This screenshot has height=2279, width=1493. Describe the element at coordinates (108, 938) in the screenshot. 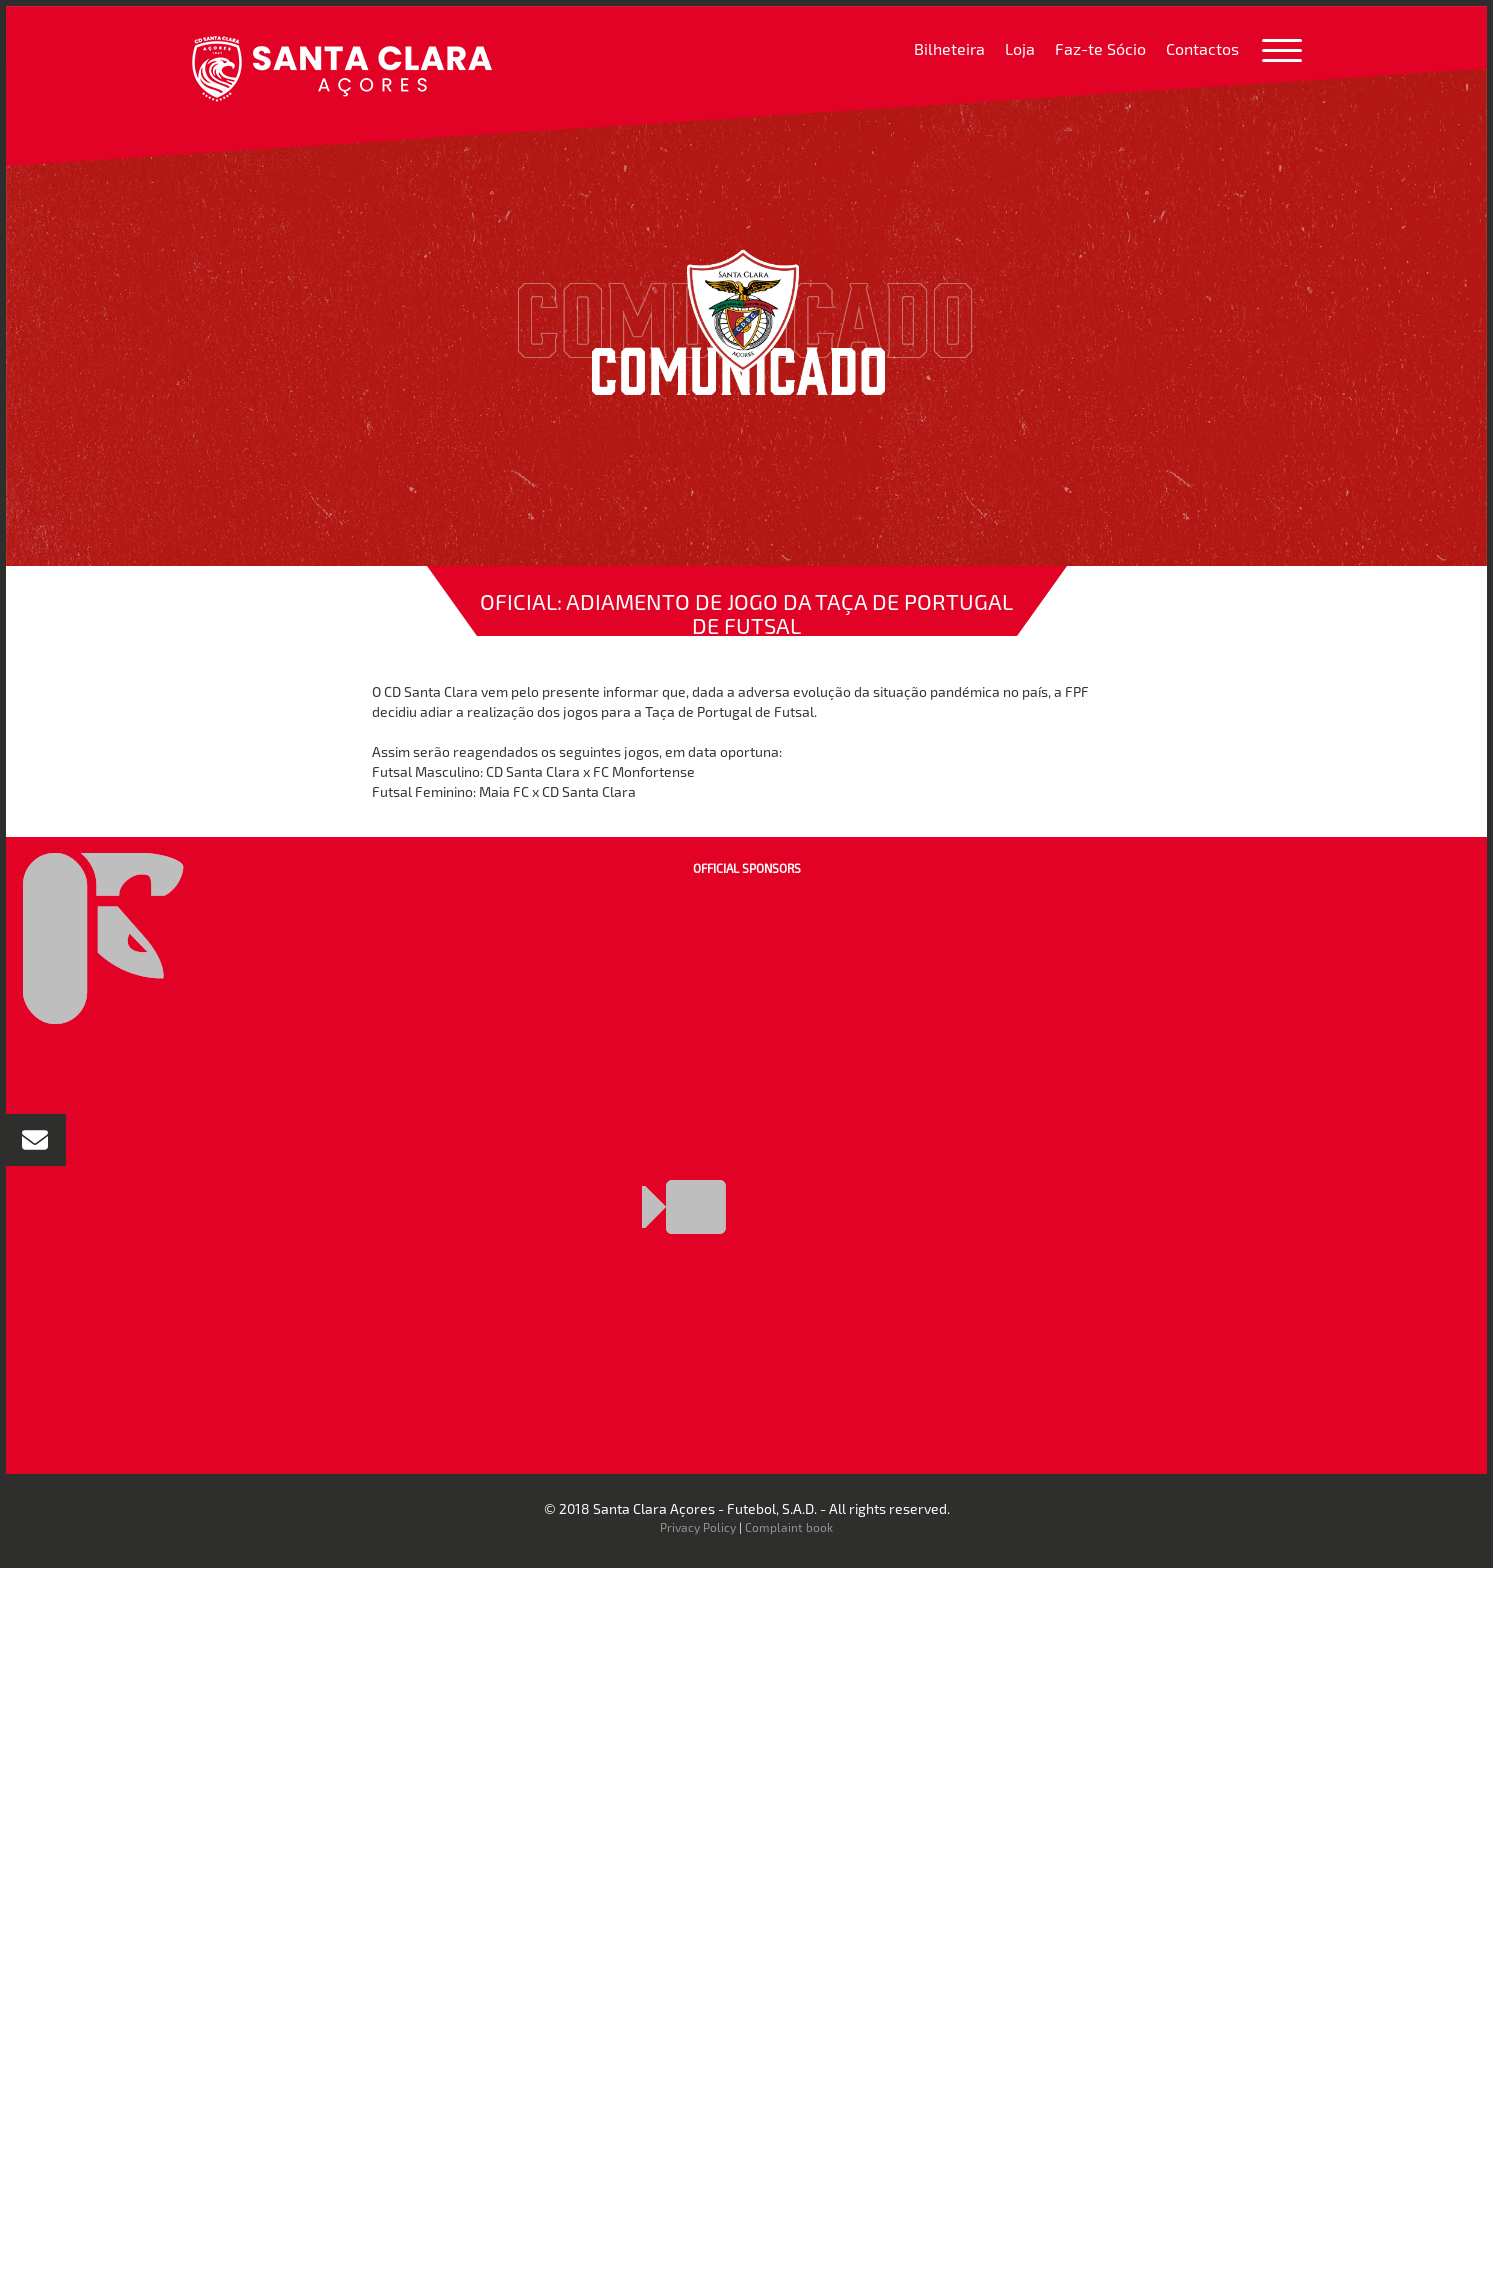

I see `access system utilities and tools` at that location.